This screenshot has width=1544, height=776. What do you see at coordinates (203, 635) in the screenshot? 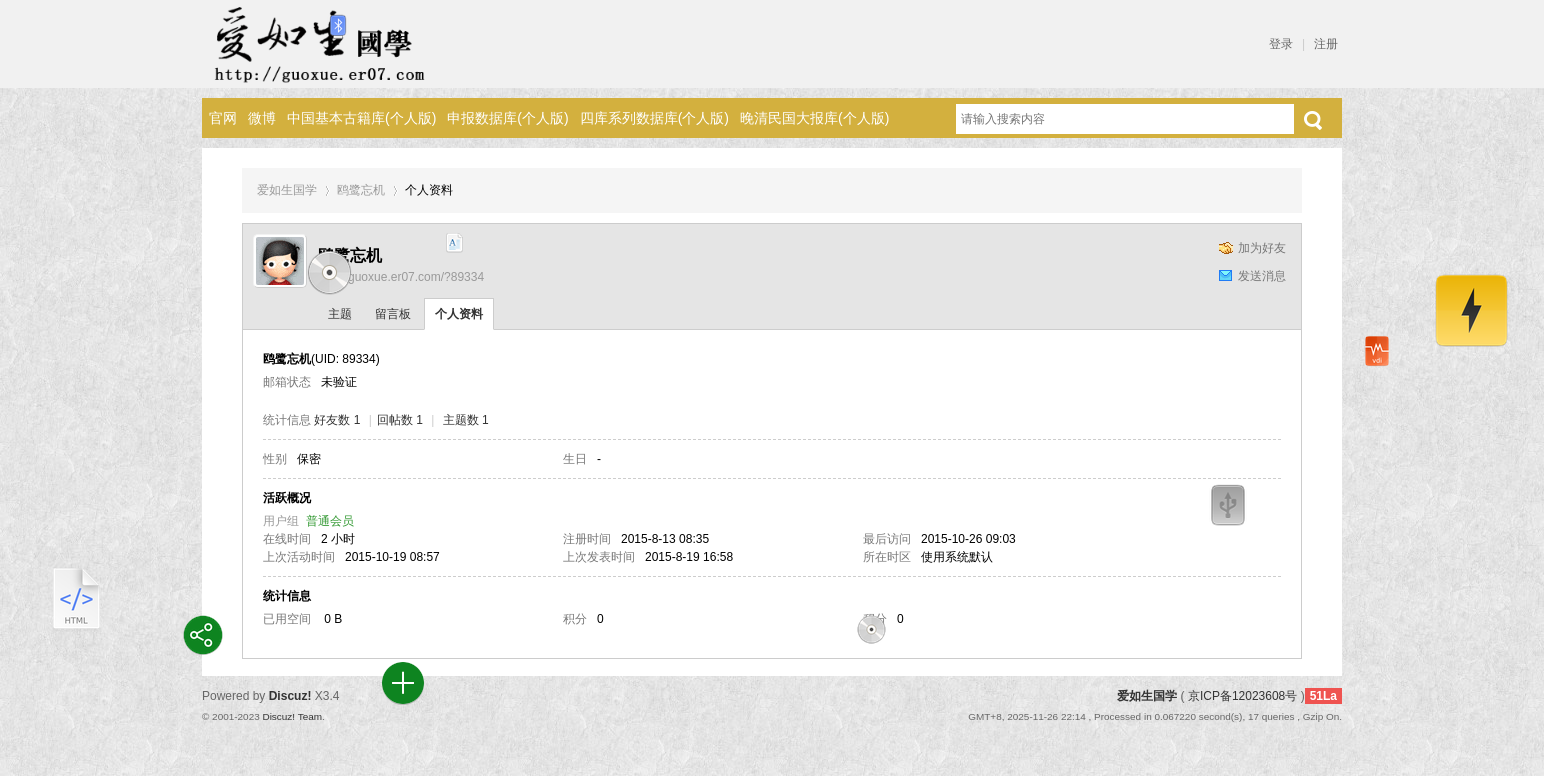
I see `access sharing and network preferences` at bounding box center [203, 635].